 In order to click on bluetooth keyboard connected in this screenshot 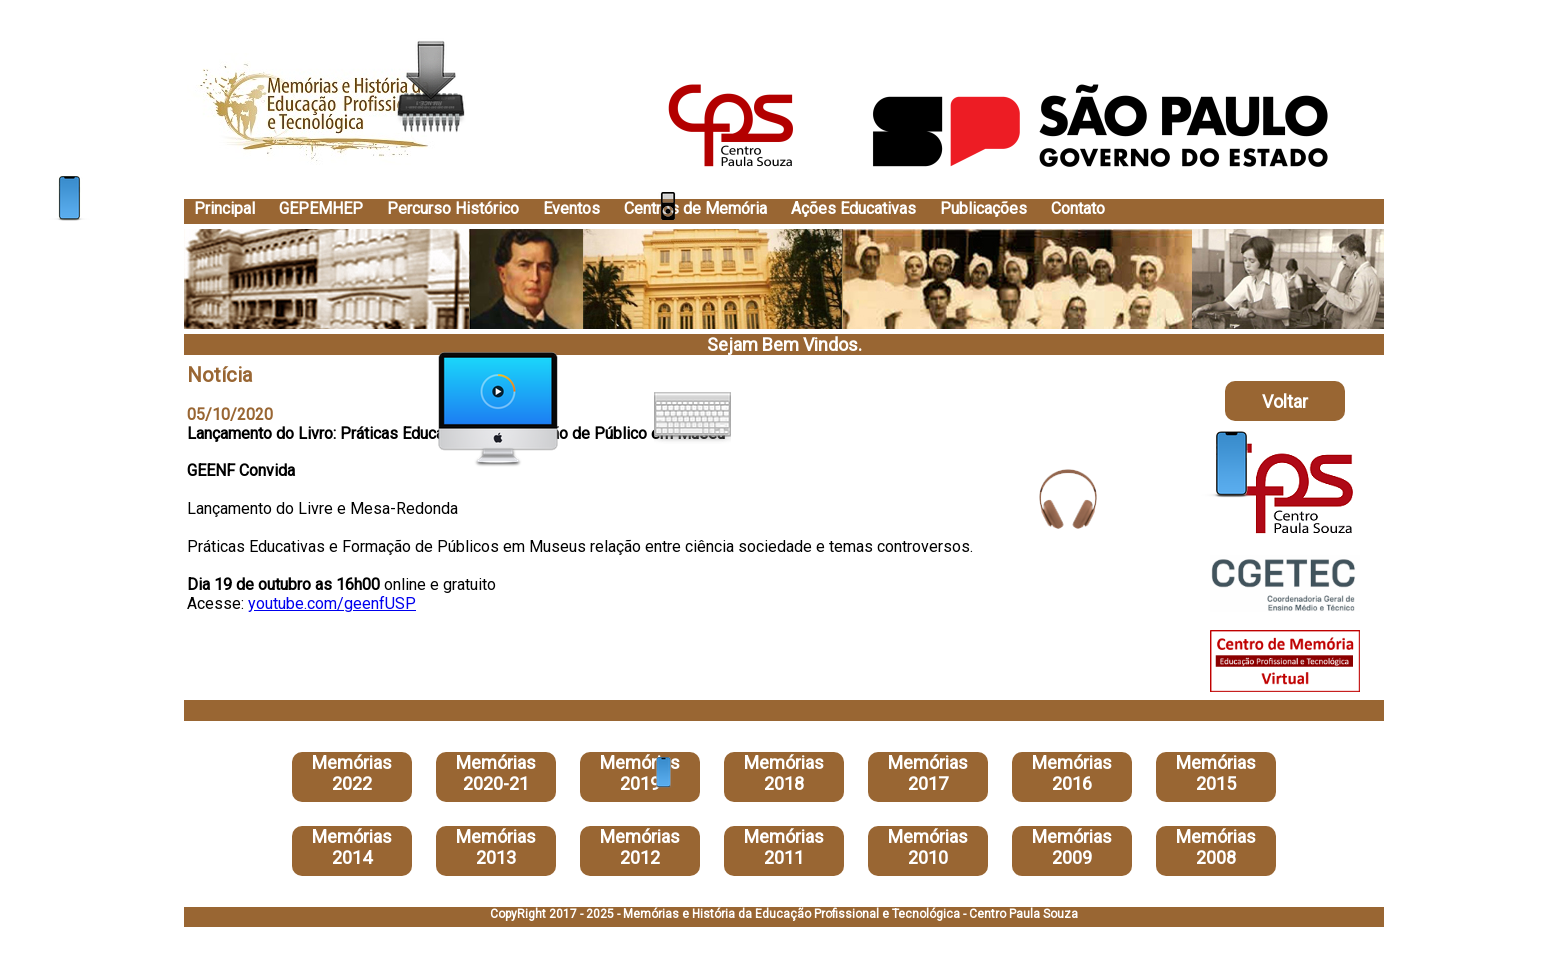, I will do `click(692, 405)`.